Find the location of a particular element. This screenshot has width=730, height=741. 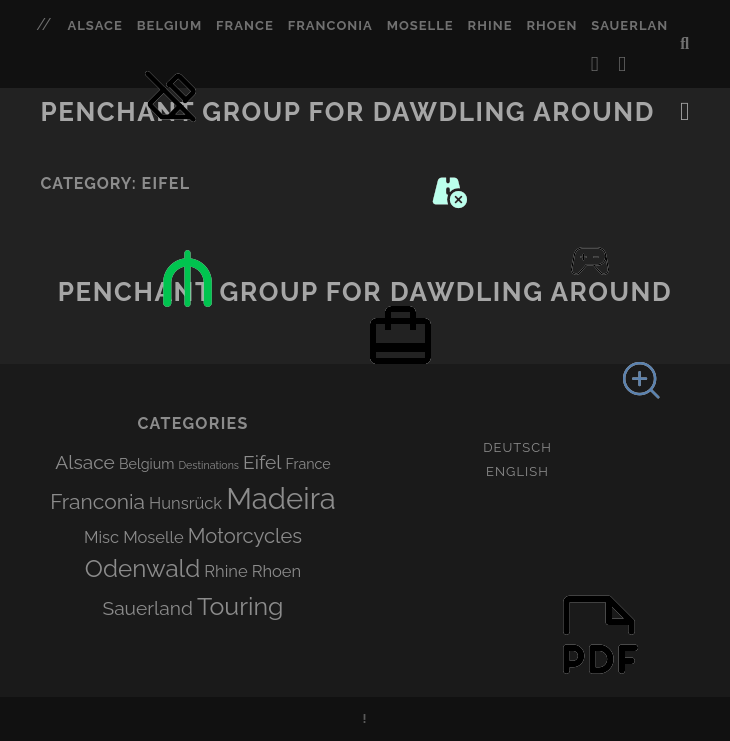

access travel documents or boarding passes is located at coordinates (400, 336).